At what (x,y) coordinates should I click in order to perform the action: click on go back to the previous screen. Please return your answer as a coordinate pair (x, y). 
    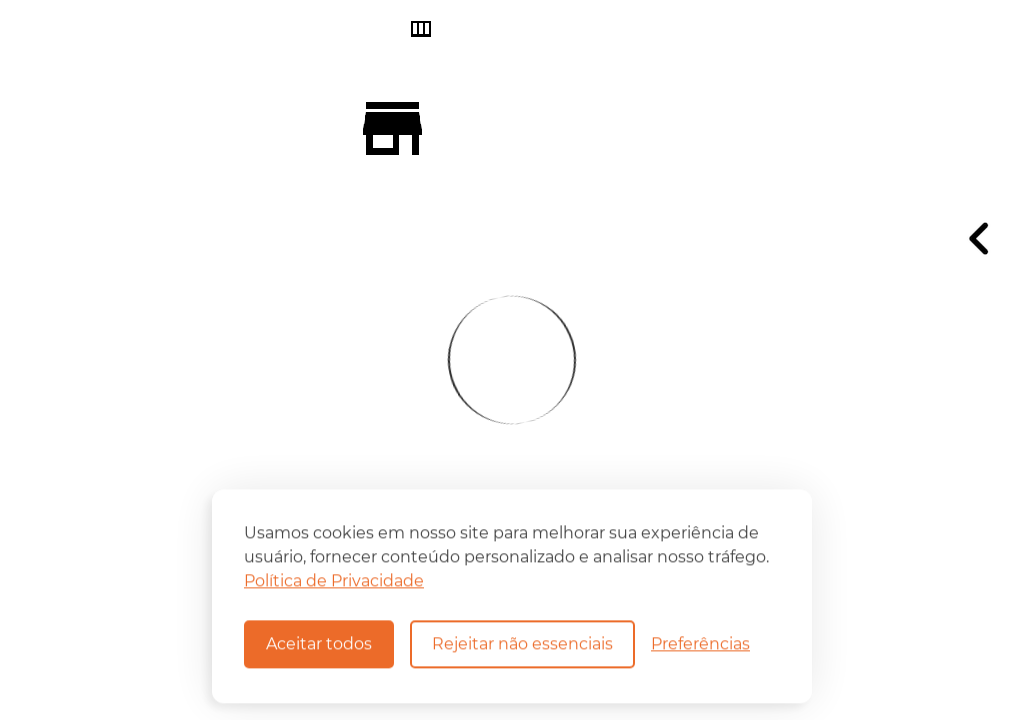
    Looking at the image, I should click on (979, 238).